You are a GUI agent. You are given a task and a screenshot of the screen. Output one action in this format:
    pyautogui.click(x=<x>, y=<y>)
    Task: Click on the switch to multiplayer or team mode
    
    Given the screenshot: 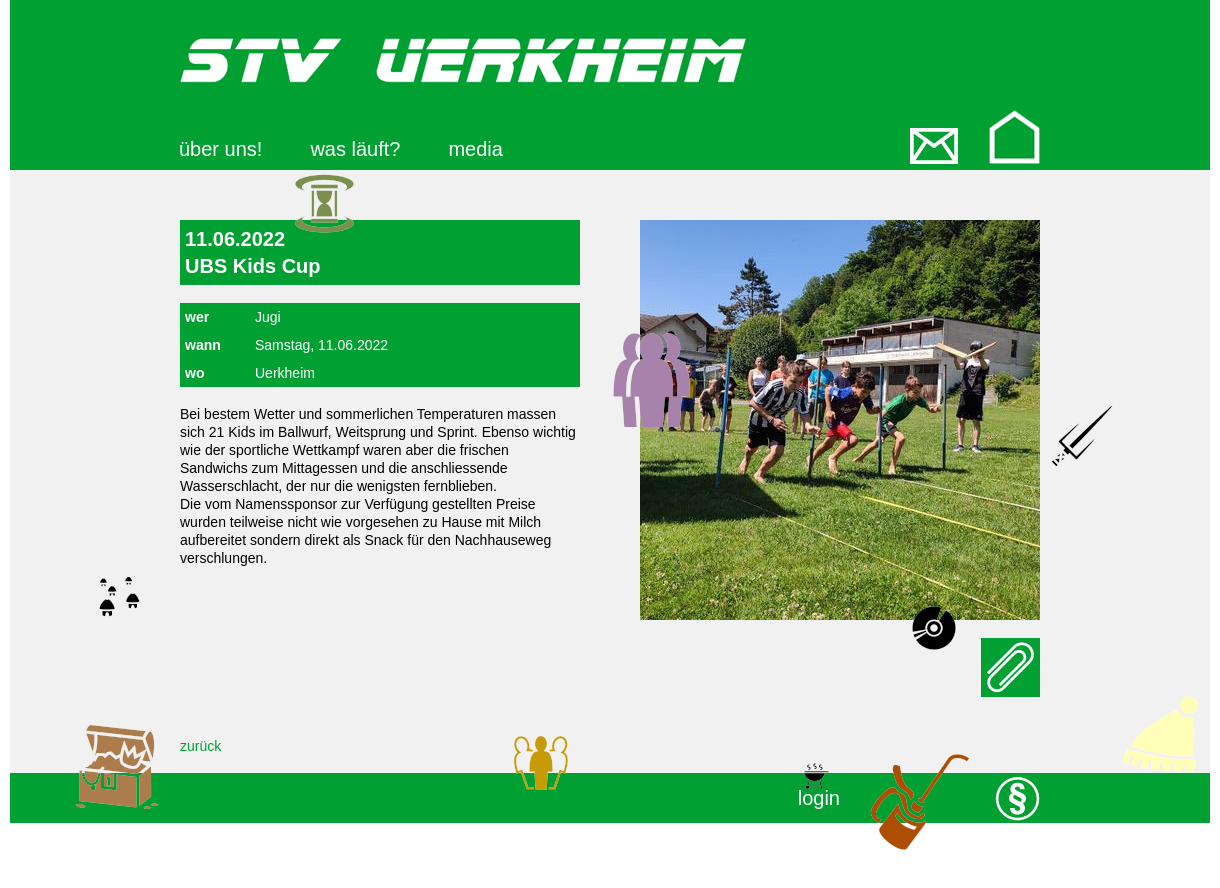 What is the action you would take?
    pyautogui.click(x=541, y=763)
    